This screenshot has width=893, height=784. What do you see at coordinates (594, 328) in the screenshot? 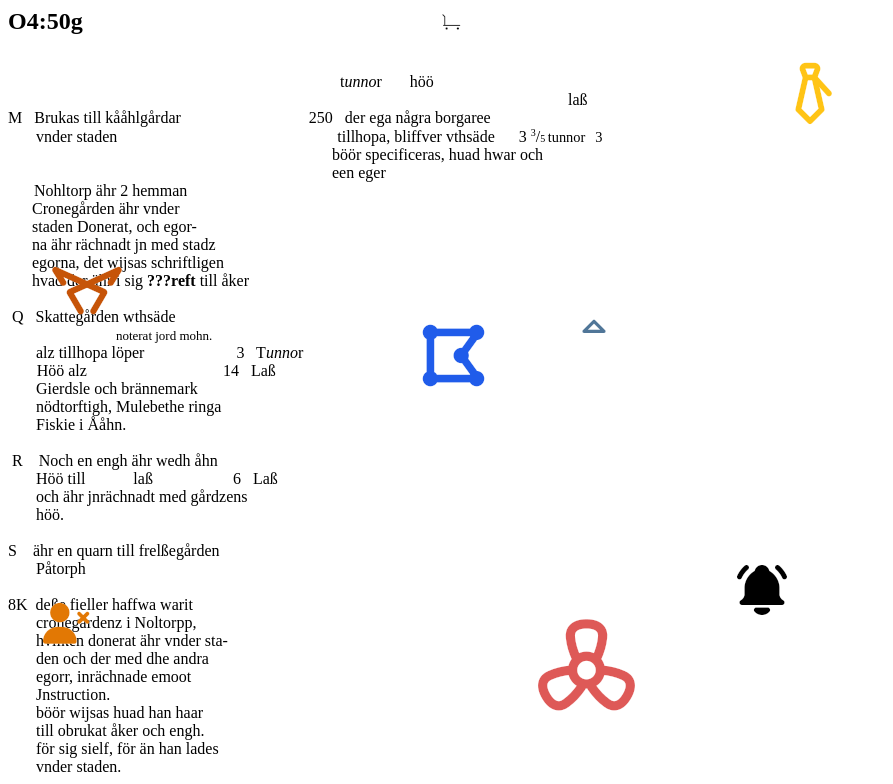
I see `collapse an expanded section` at bounding box center [594, 328].